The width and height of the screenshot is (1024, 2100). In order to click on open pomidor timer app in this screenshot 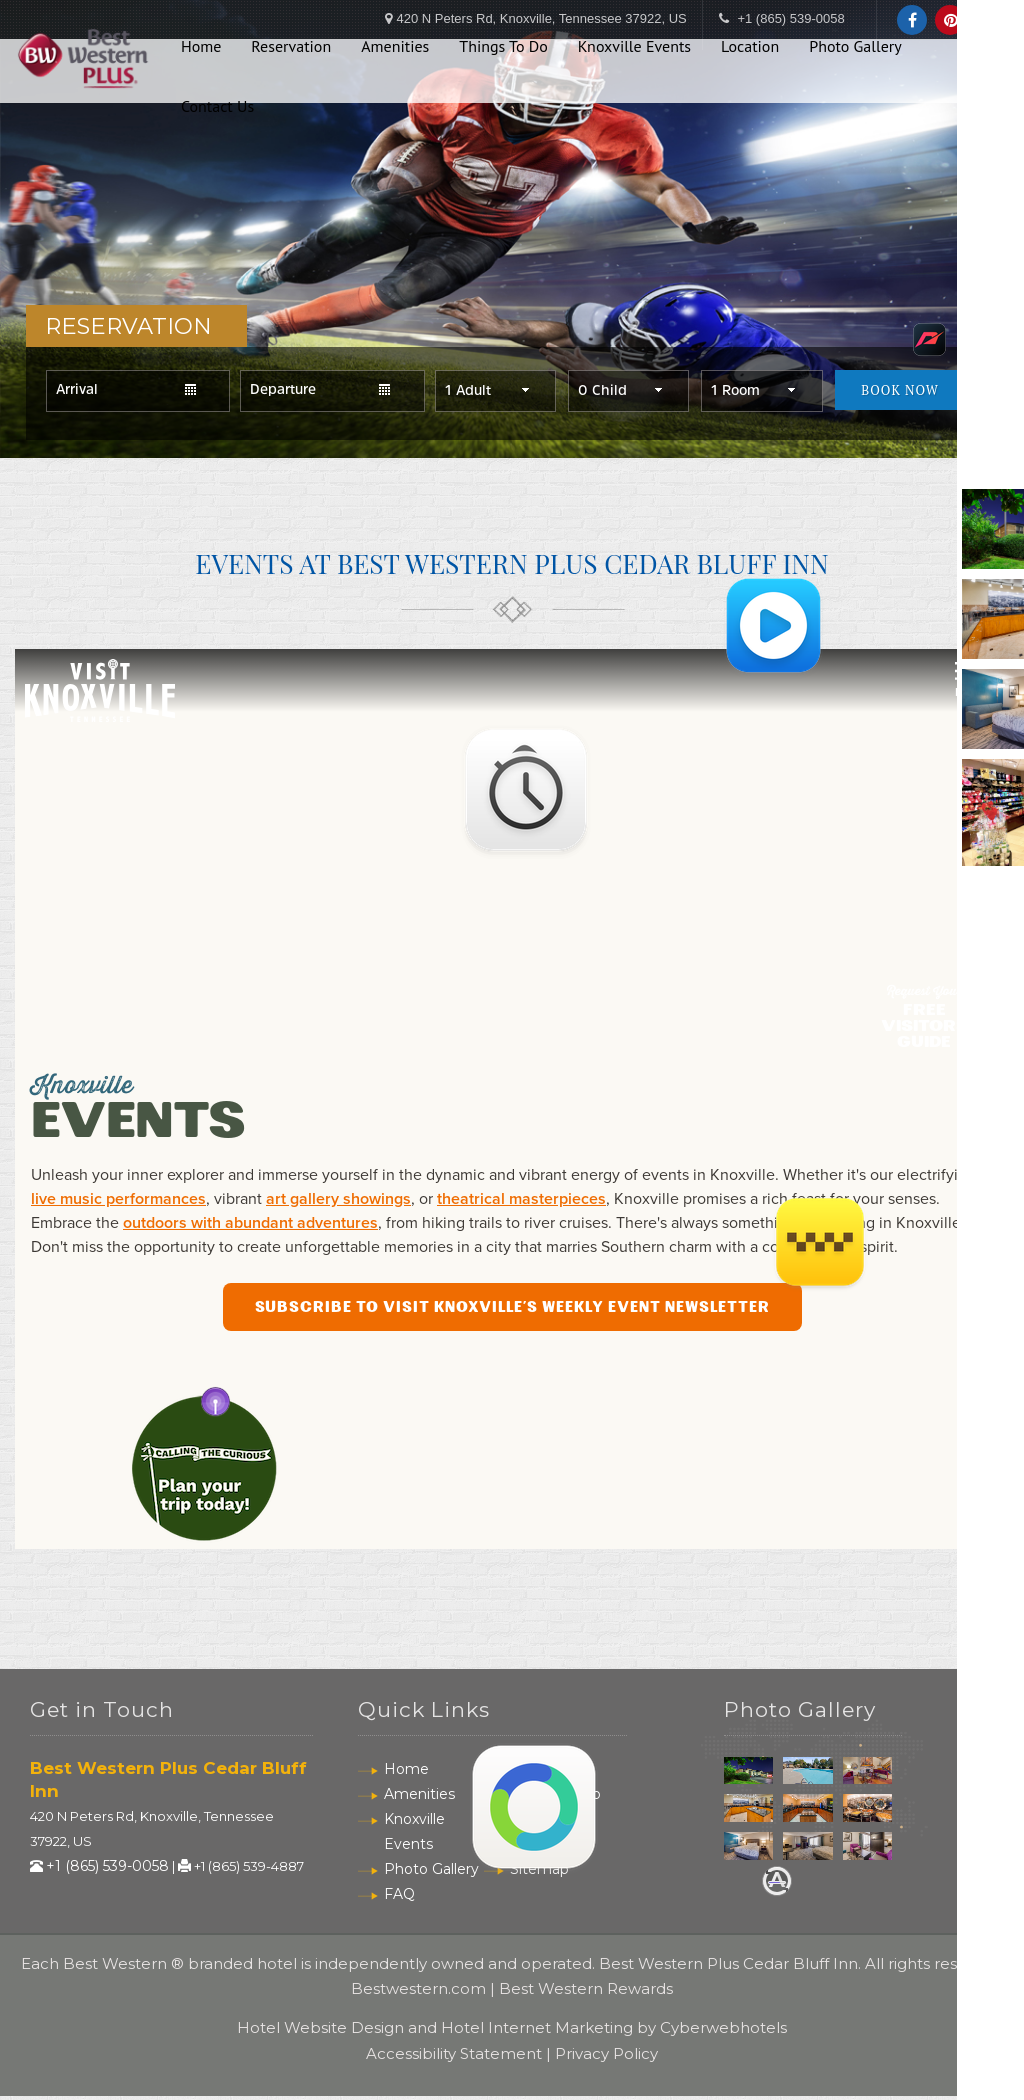, I will do `click(526, 790)`.